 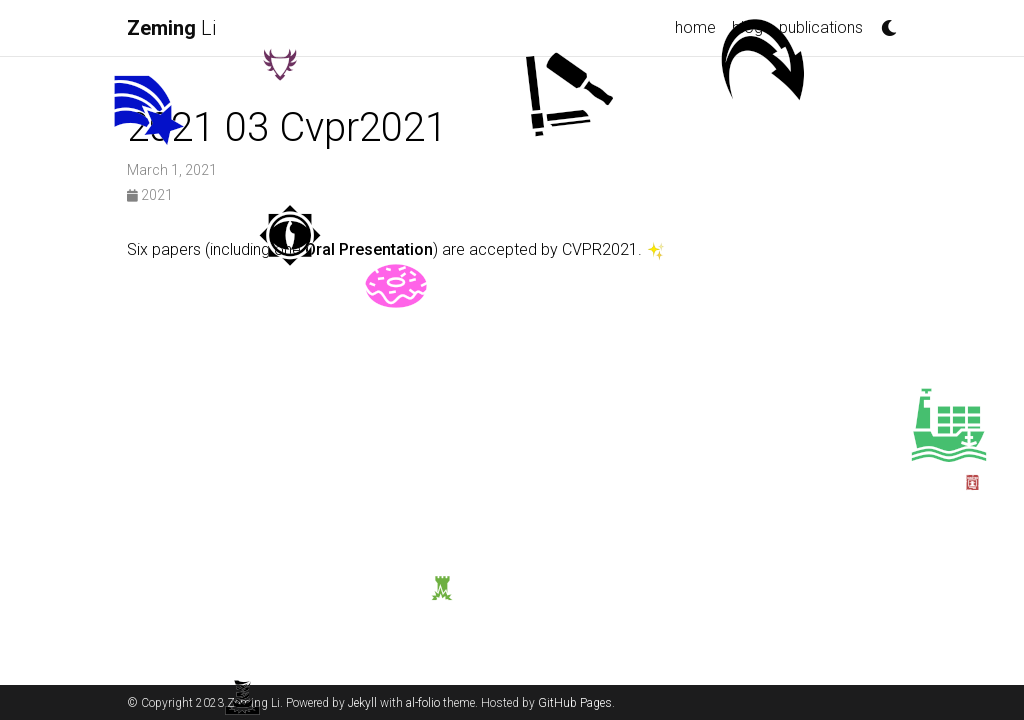 What do you see at coordinates (290, 235) in the screenshot?
I see `activate surveillance or watch mode` at bounding box center [290, 235].